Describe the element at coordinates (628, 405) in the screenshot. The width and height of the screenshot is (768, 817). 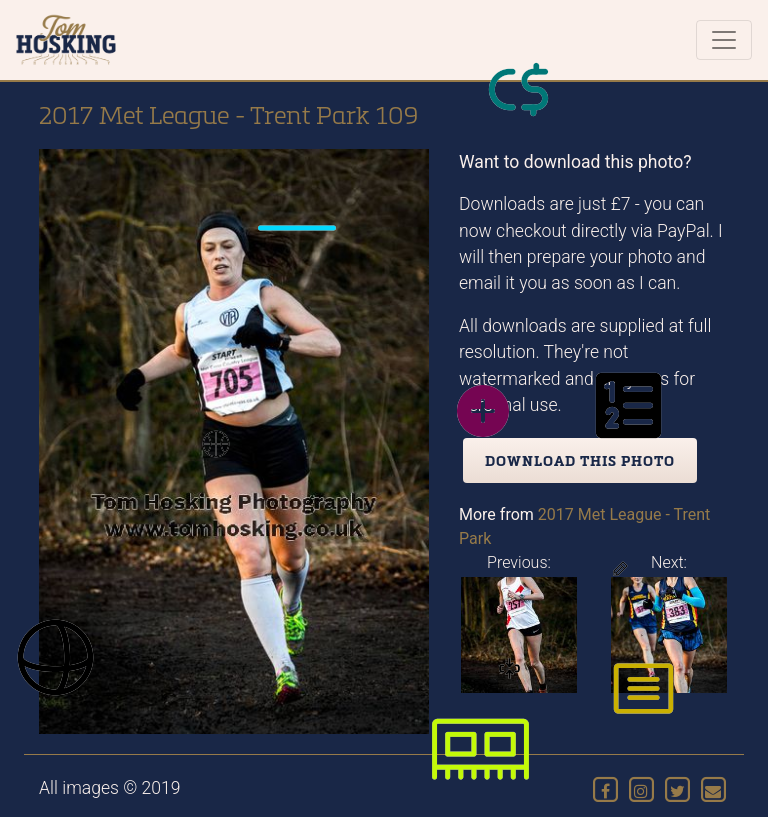
I see `create a numbered list` at that location.